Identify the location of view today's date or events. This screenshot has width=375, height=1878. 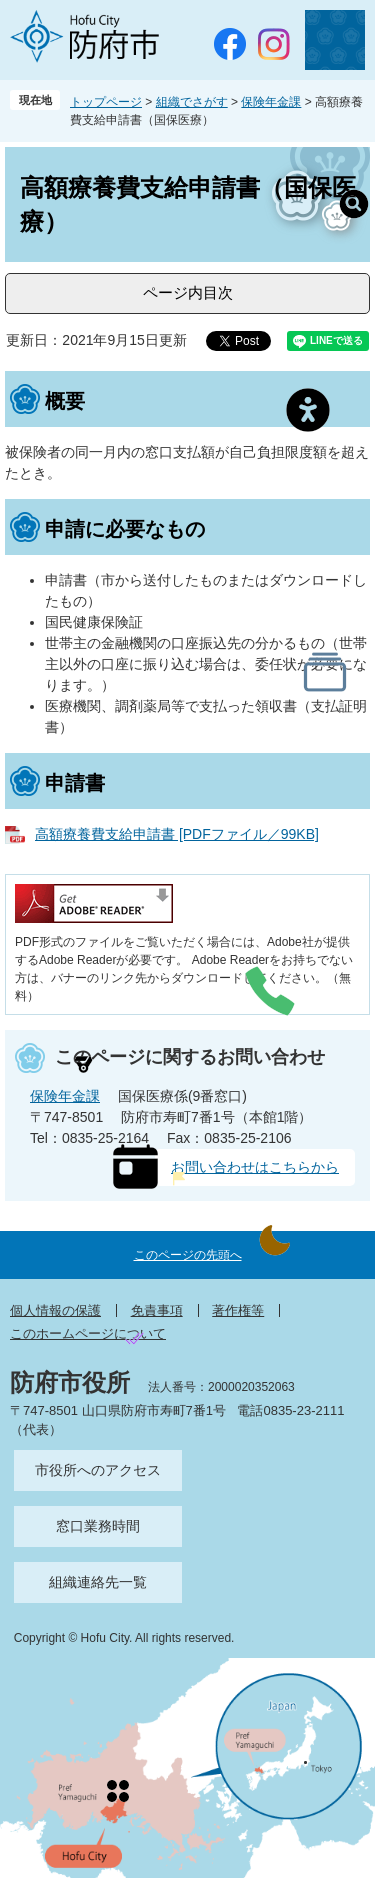
(135, 1166).